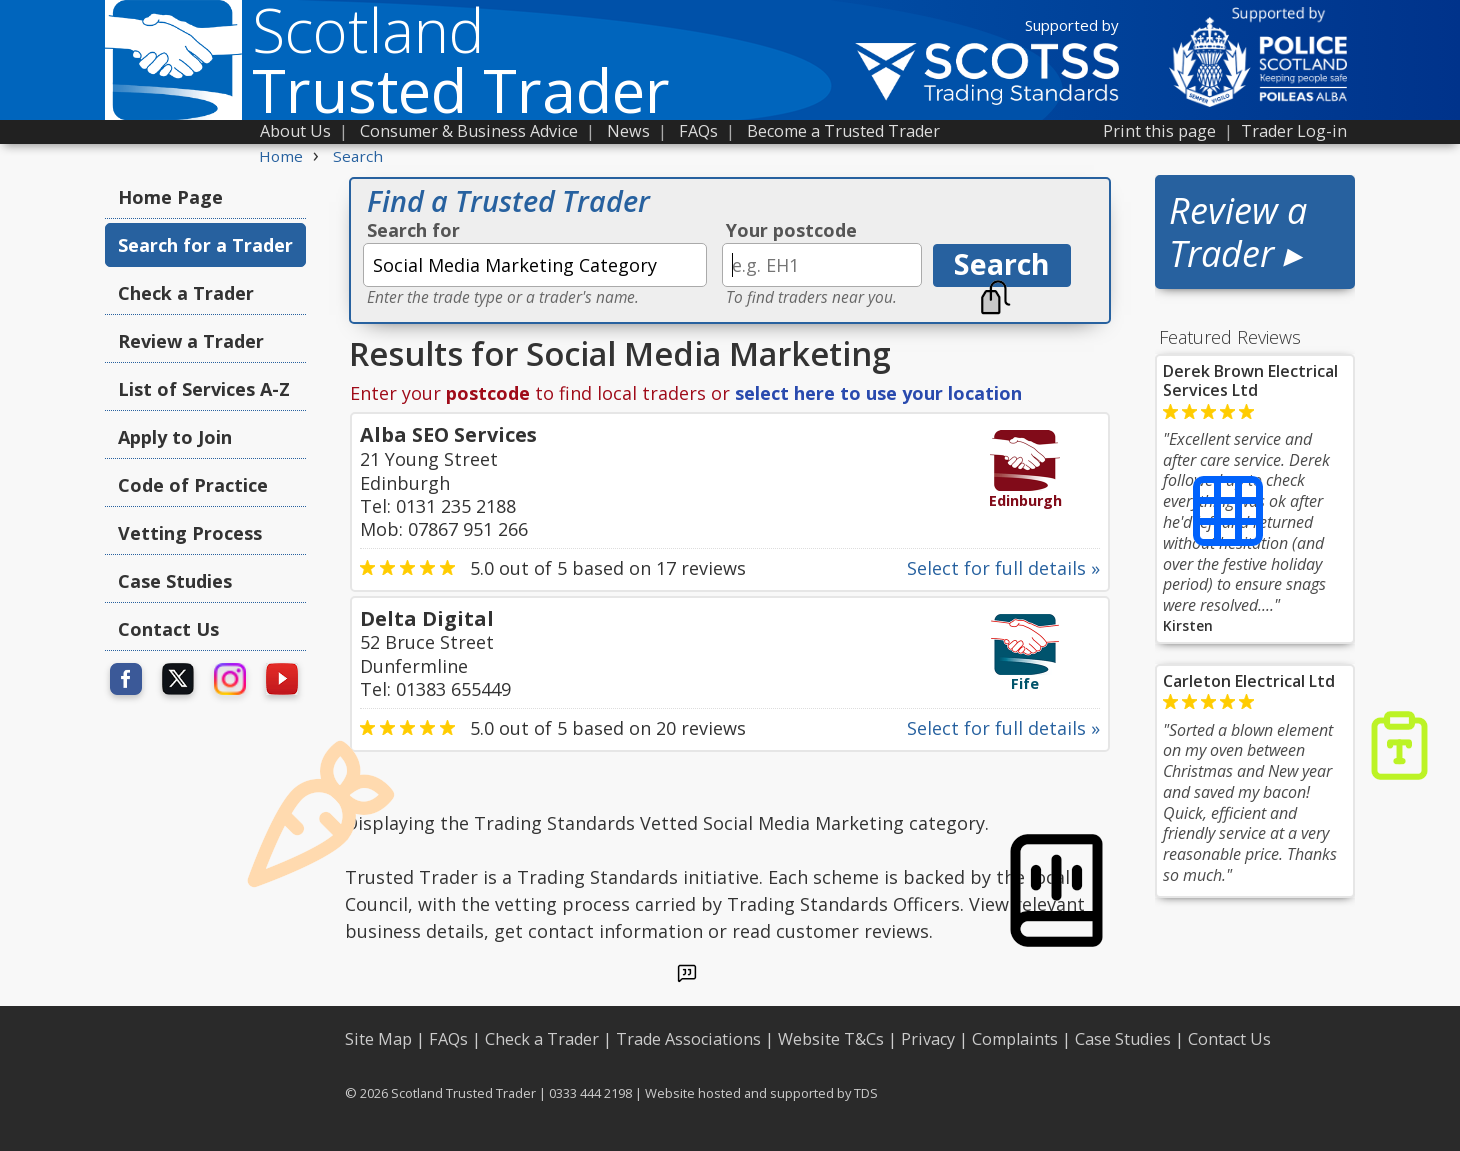  Describe the element at coordinates (1399, 745) in the screenshot. I see `paste as plain text` at that location.